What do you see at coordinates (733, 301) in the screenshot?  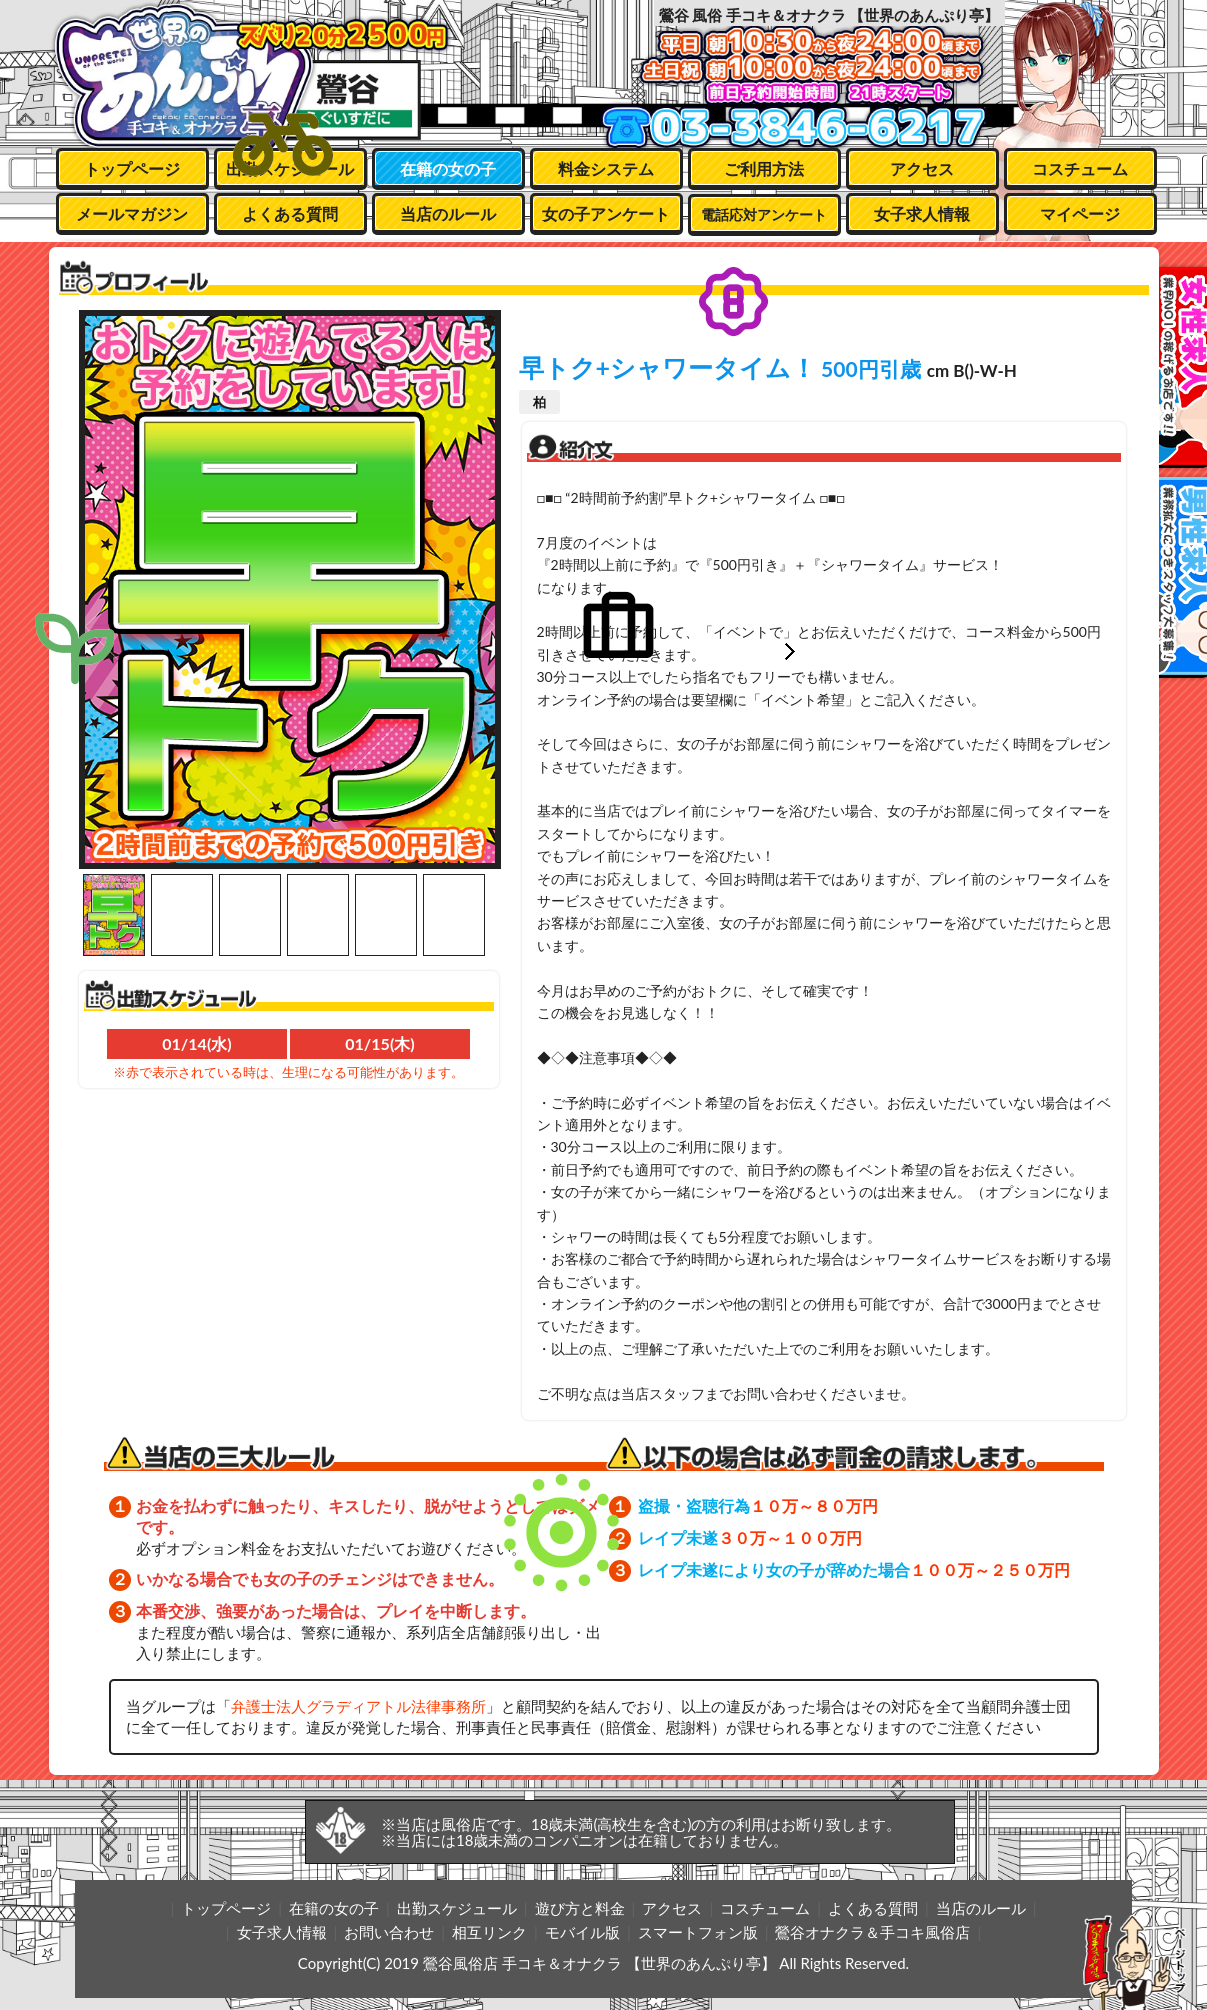 I see `indicates rank or position number 8` at bounding box center [733, 301].